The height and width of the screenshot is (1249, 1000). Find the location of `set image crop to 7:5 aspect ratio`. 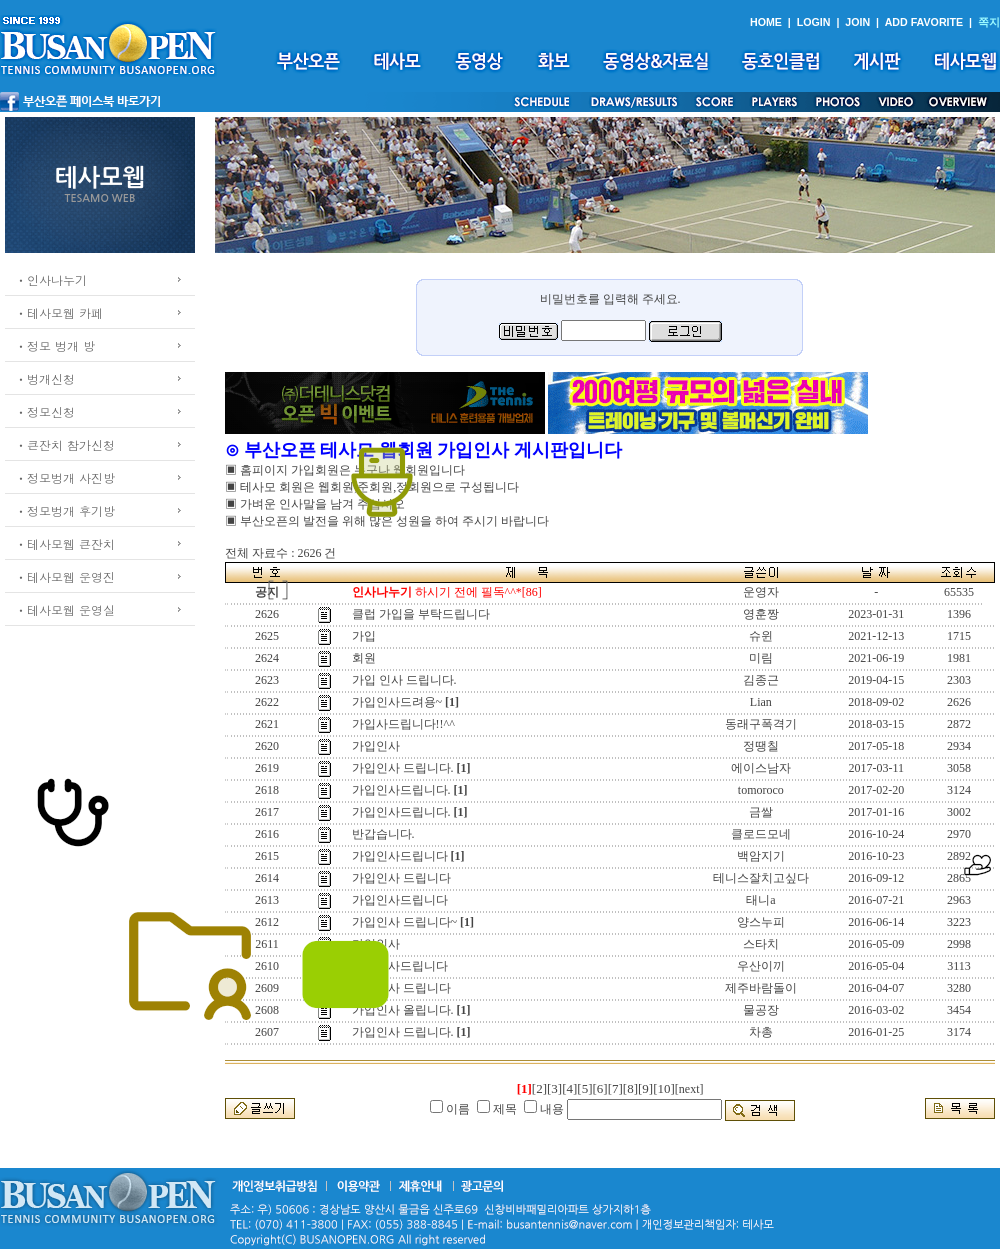

set image crop to 7:5 aspect ratio is located at coordinates (345, 974).